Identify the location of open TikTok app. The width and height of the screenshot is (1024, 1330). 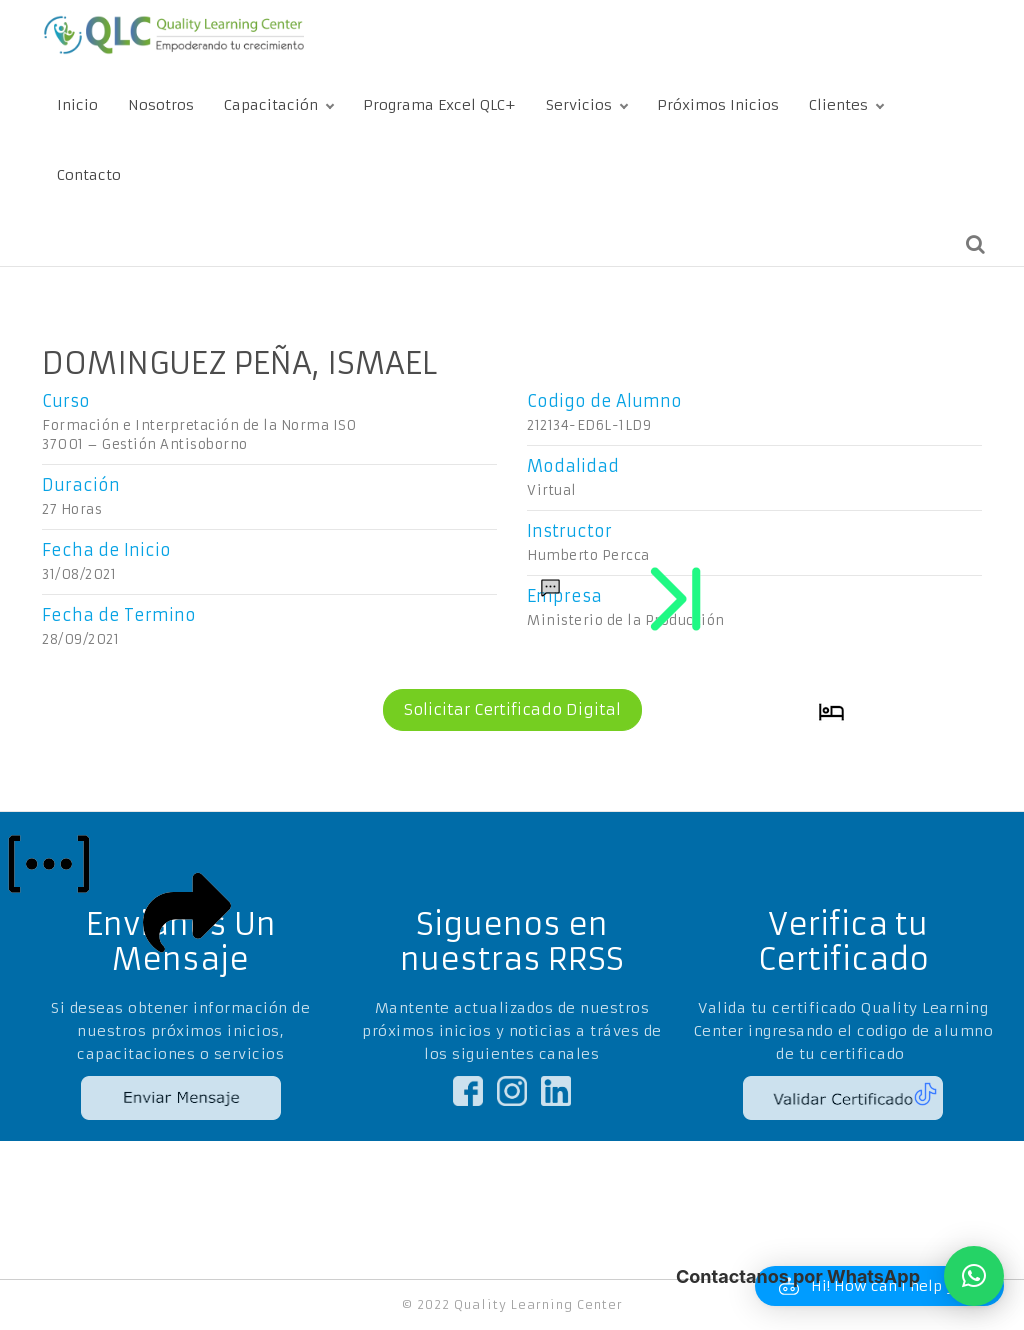
(925, 1094).